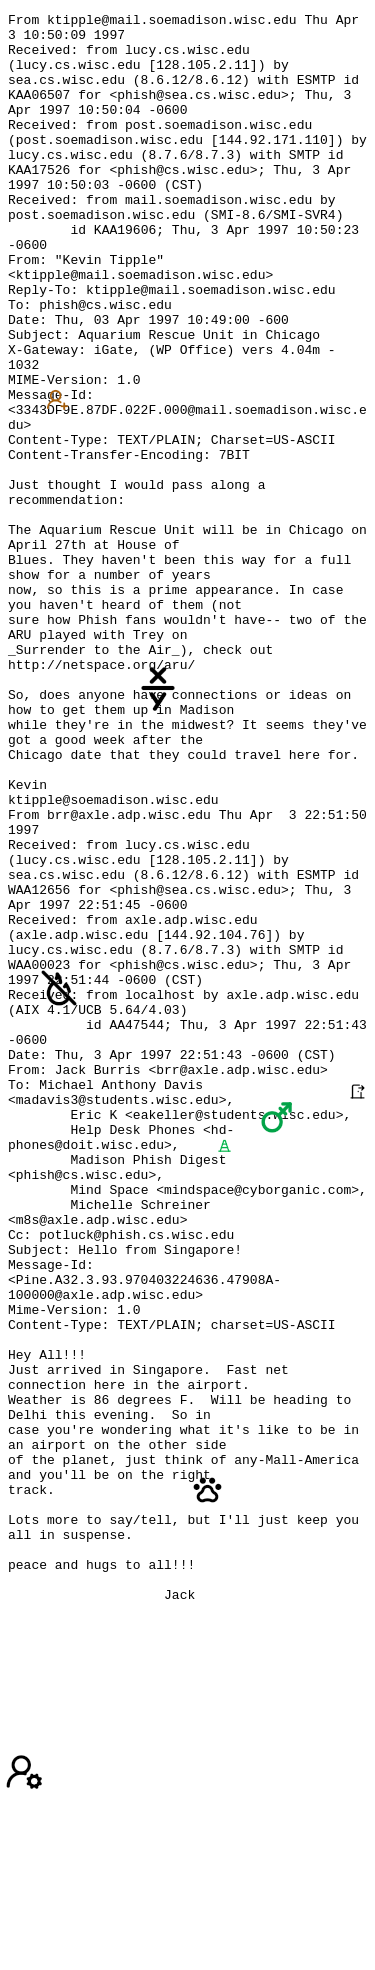 This screenshot has height=1970, width=375. What do you see at coordinates (57, 399) in the screenshot?
I see `add a new contact or friend` at bounding box center [57, 399].